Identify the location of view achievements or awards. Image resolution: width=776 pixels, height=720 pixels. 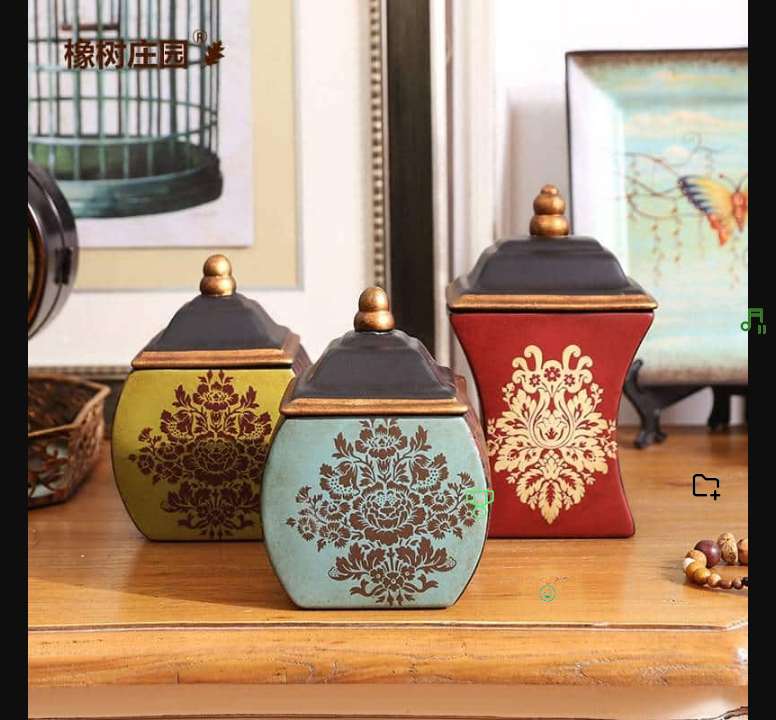
(480, 503).